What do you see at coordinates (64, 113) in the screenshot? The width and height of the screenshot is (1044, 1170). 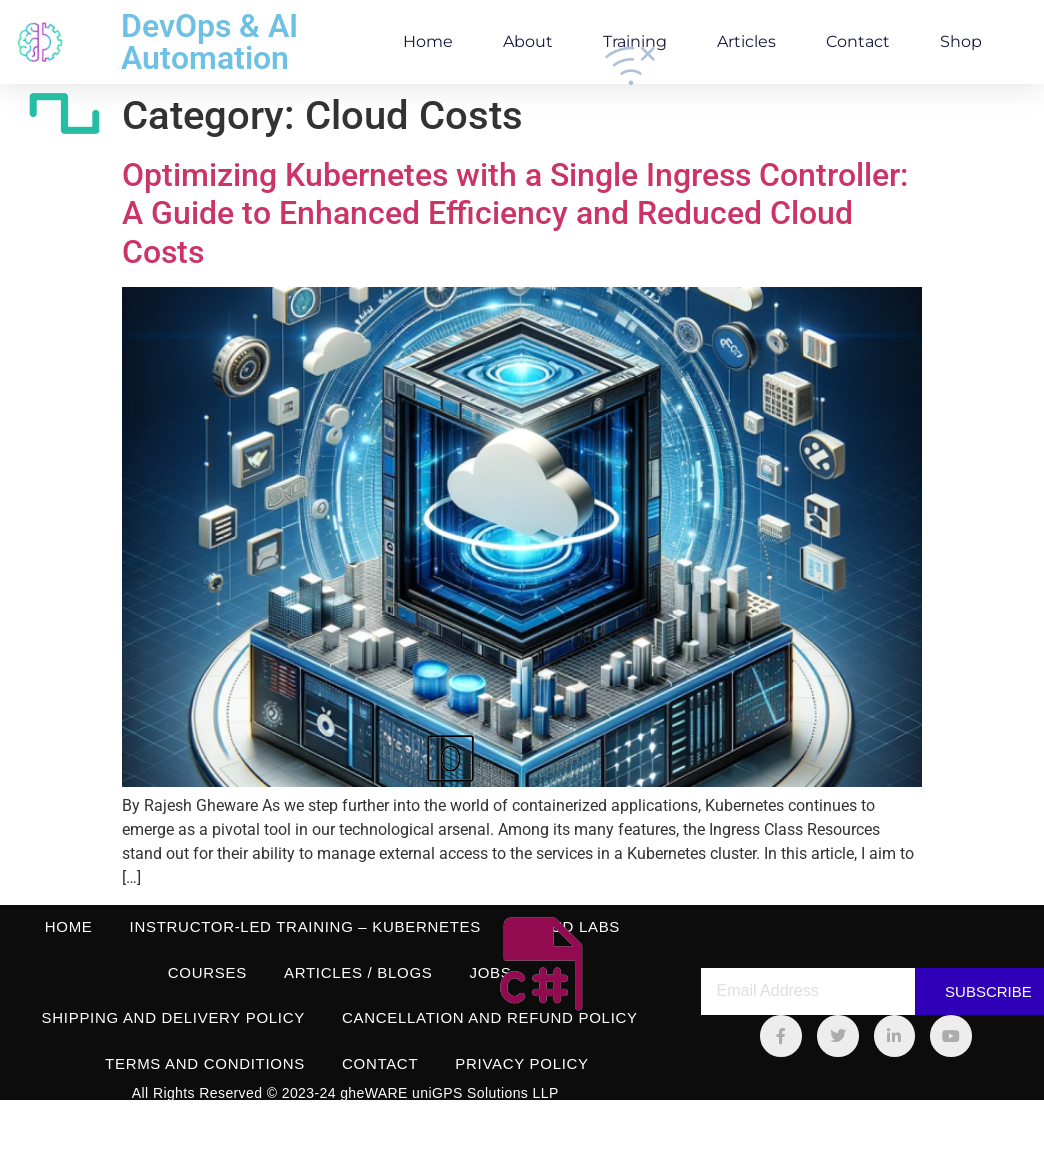 I see `toggle square wave audio output` at bounding box center [64, 113].